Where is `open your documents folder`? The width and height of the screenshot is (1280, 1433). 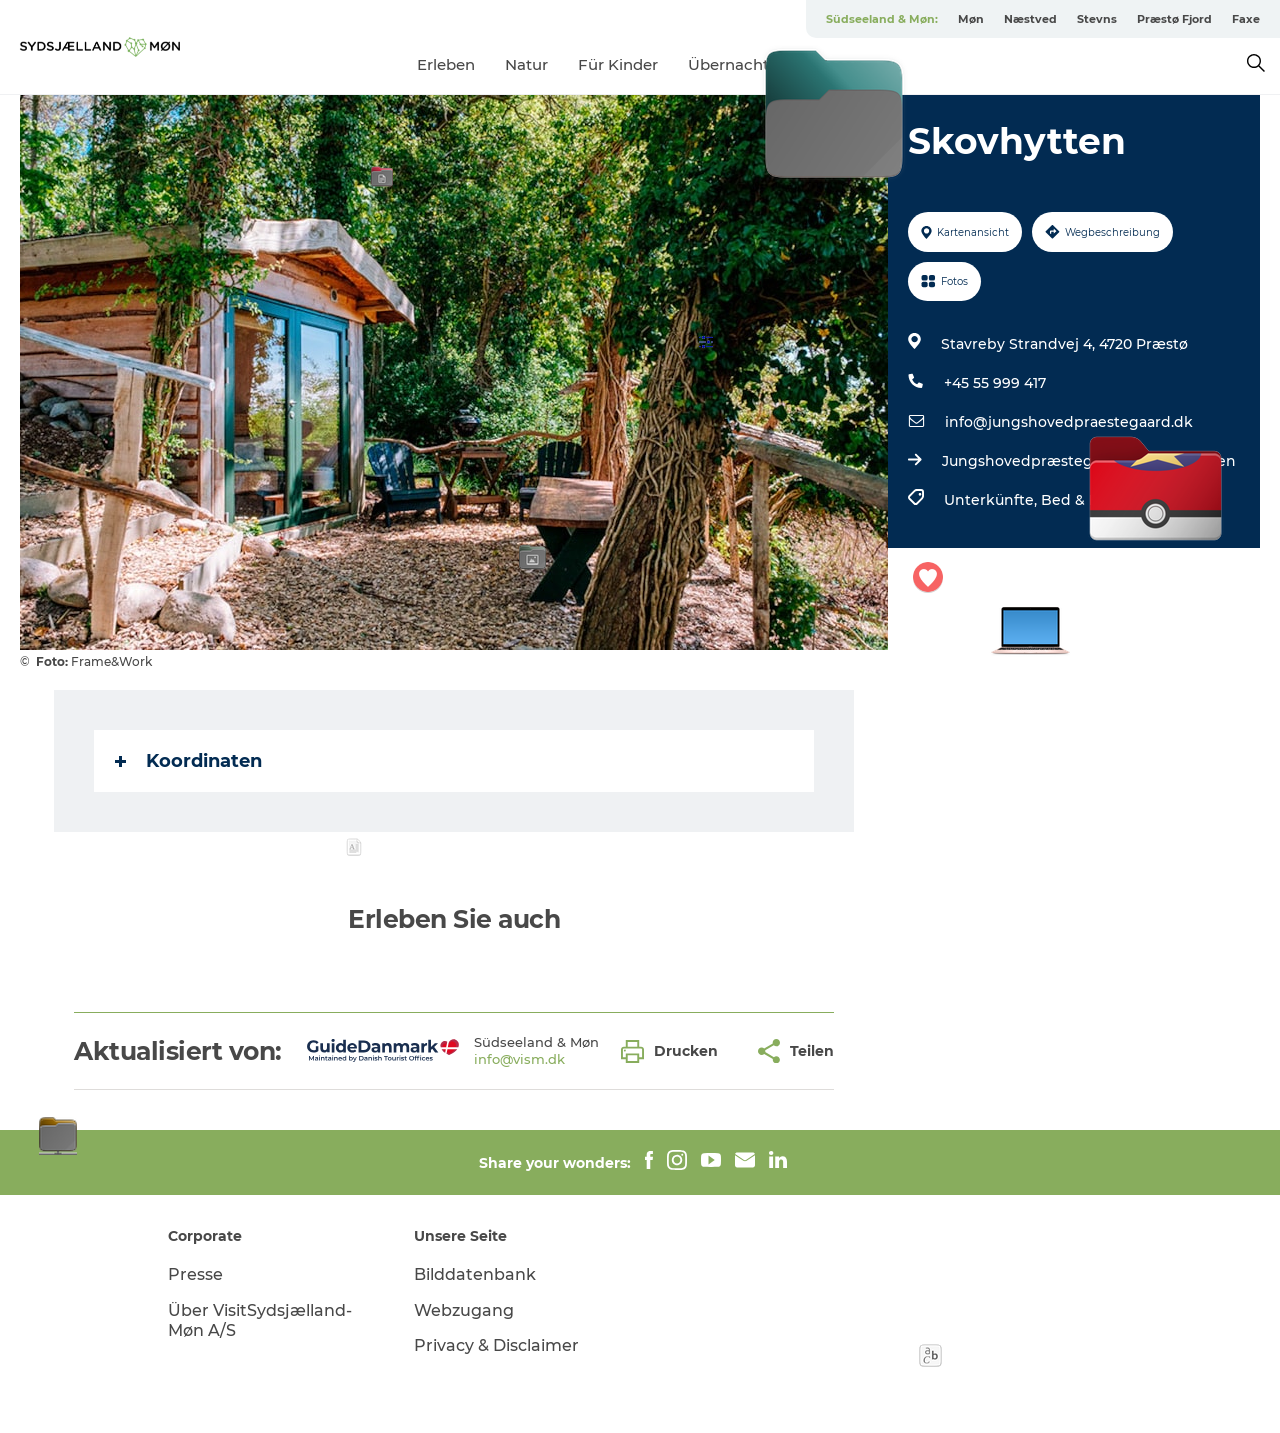 open your documents folder is located at coordinates (382, 176).